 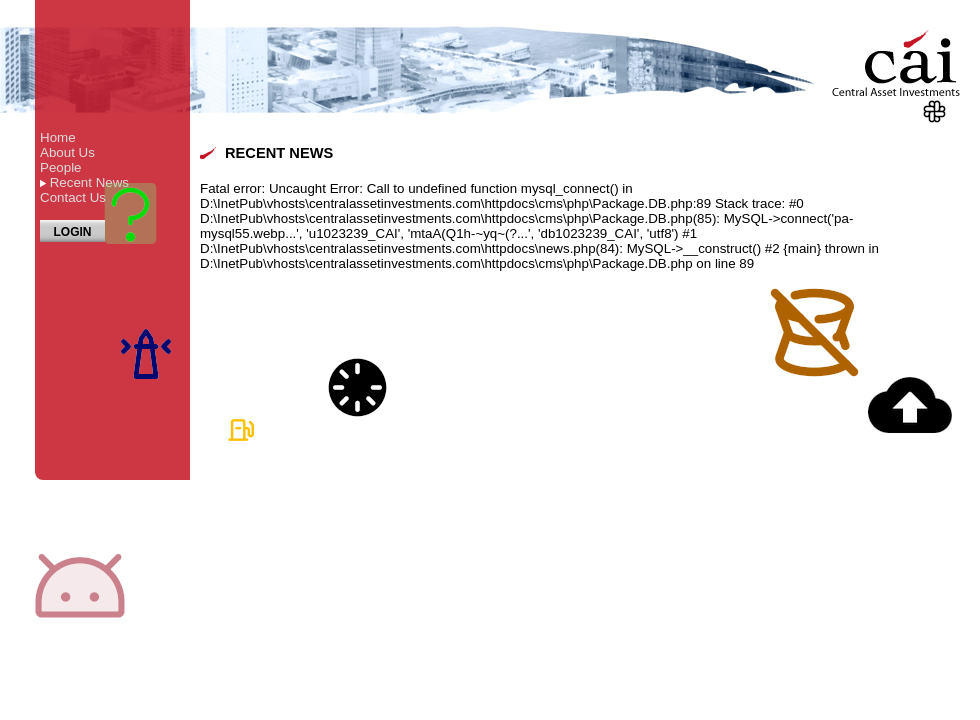 What do you see at coordinates (910, 405) in the screenshot?
I see `upload file to cloud storage` at bounding box center [910, 405].